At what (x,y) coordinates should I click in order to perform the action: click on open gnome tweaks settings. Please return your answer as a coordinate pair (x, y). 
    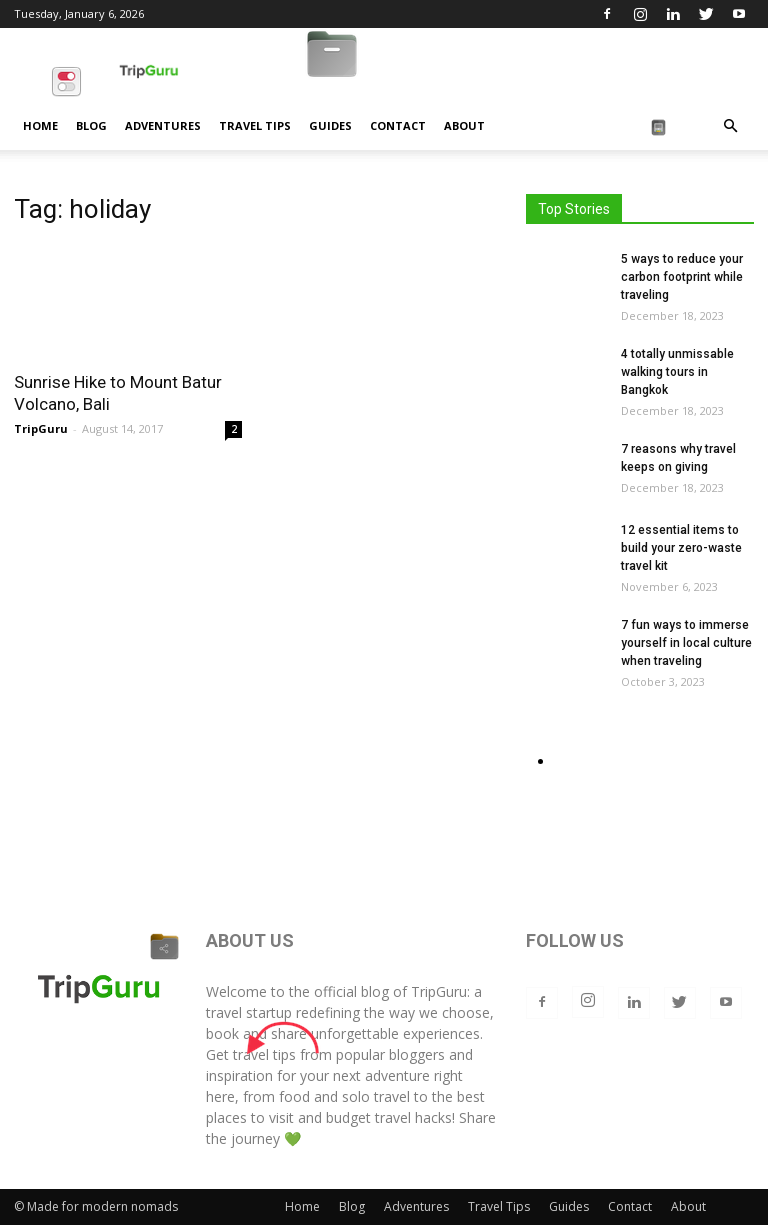
    Looking at the image, I should click on (66, 81).